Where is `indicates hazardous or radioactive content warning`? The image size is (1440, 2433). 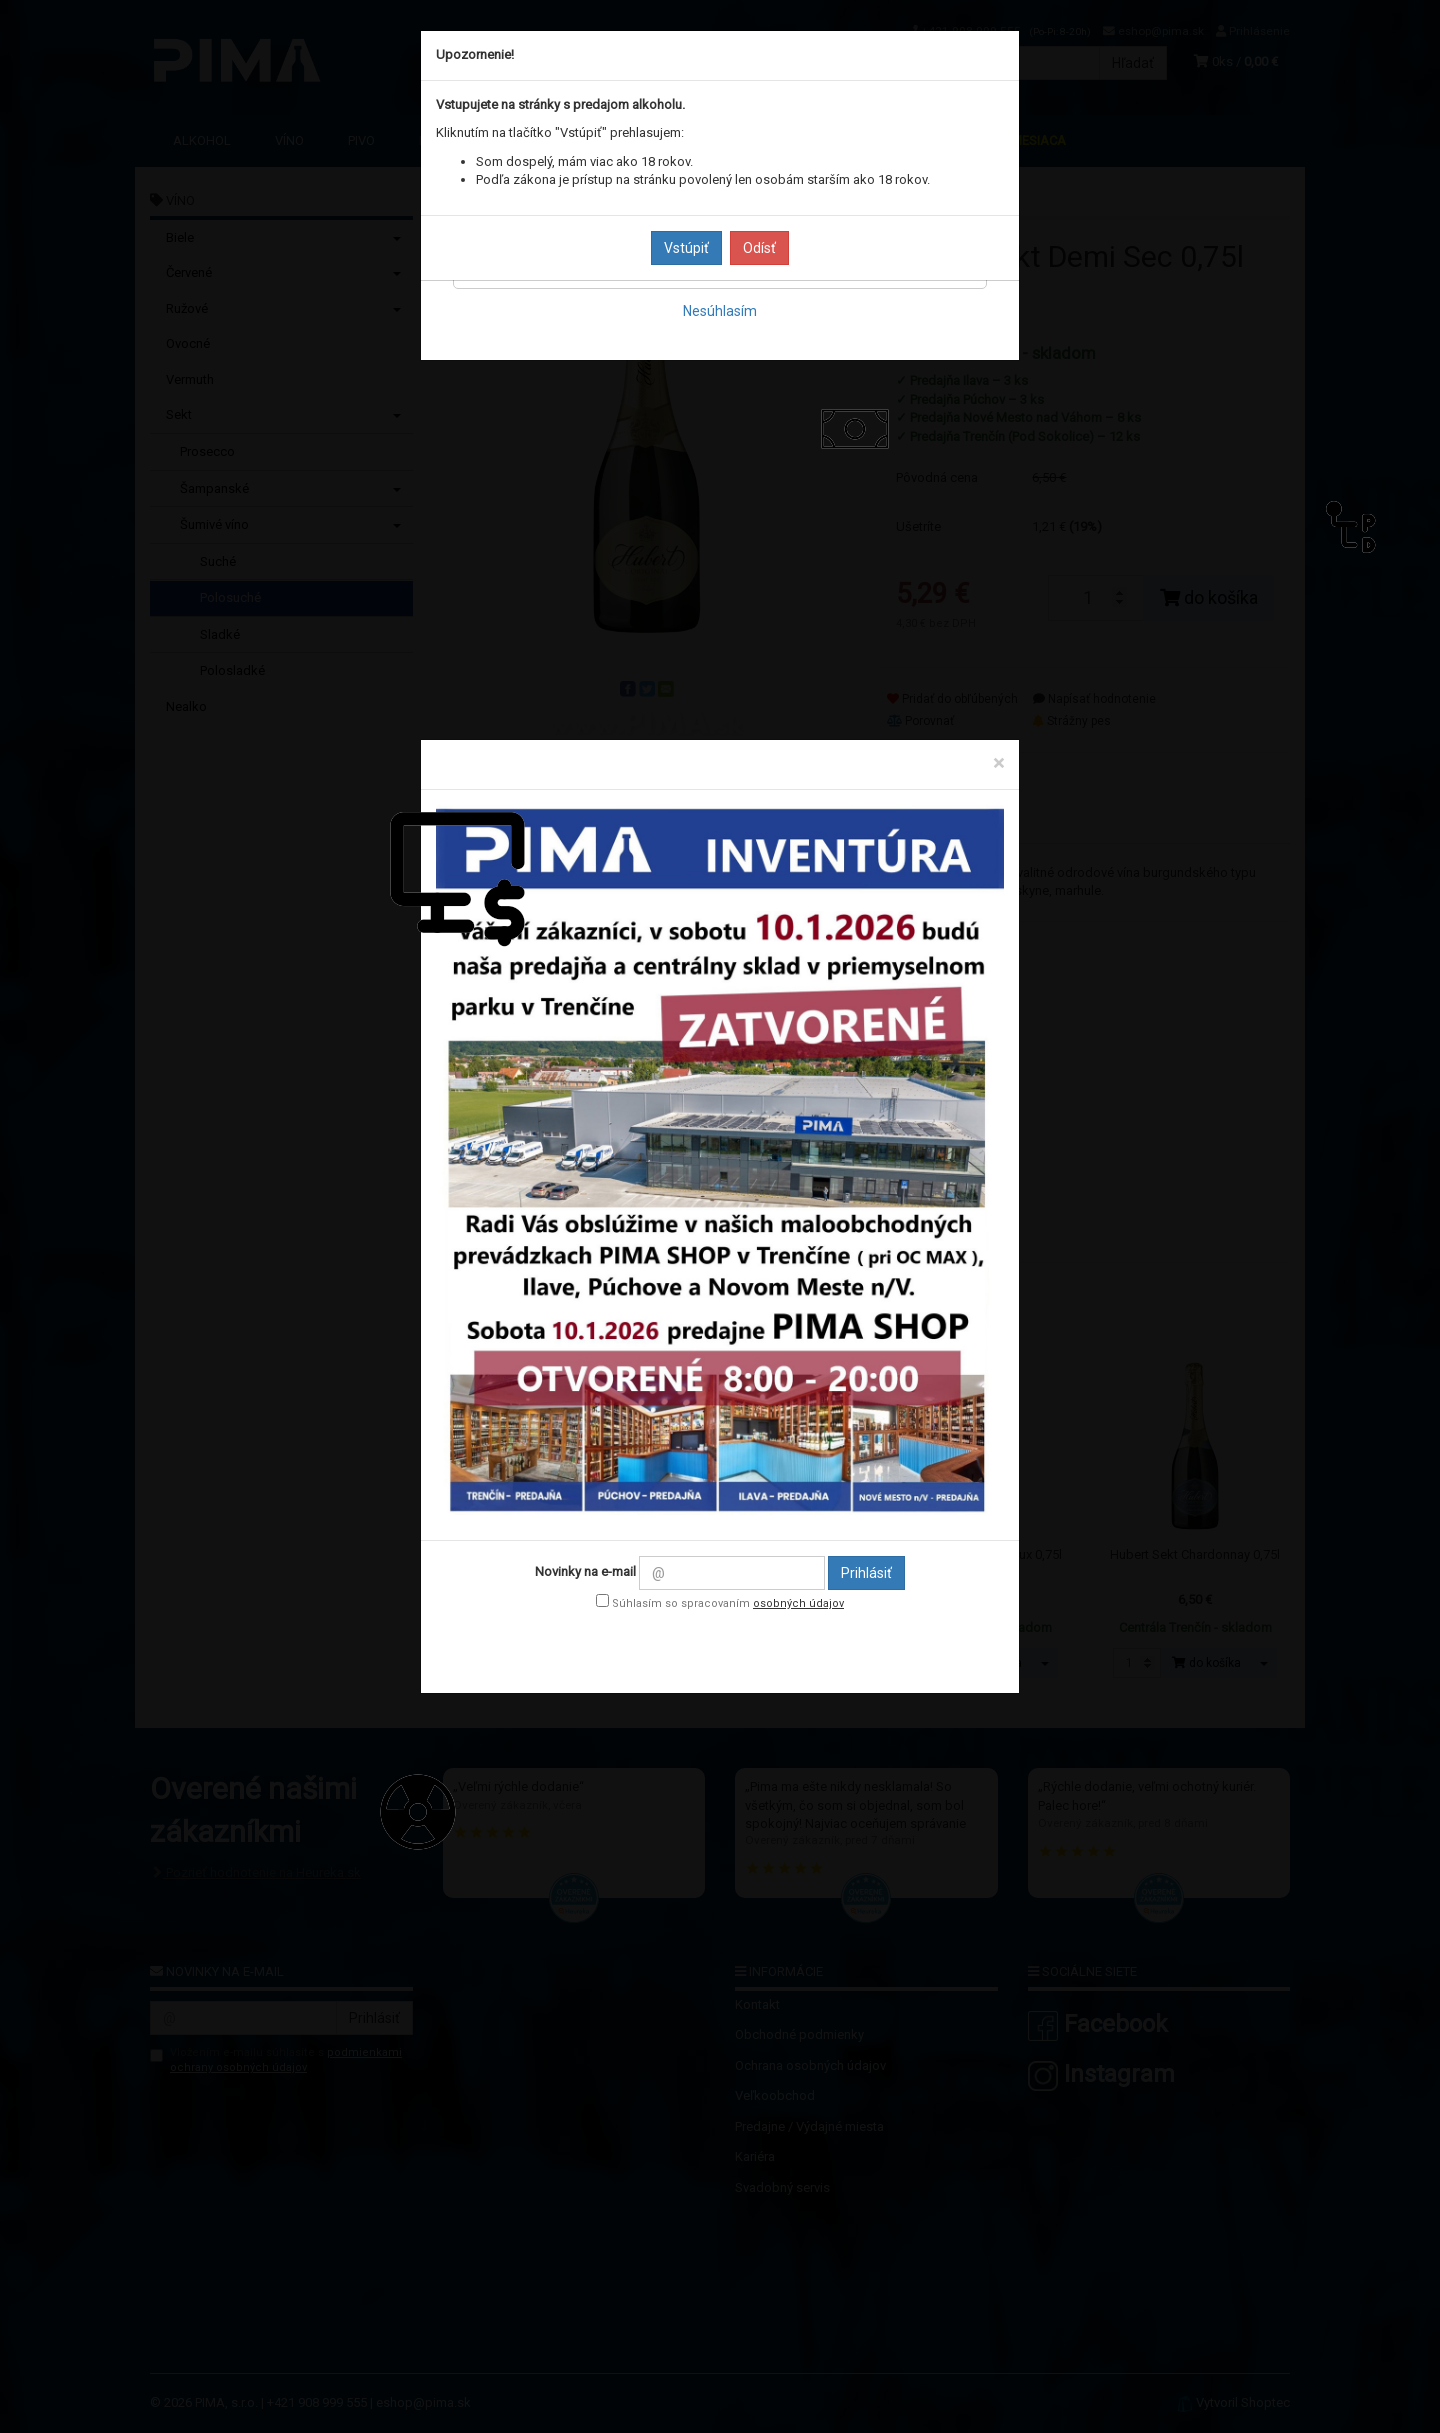
indicates hazardous or radioactive content warning is located at coordinates (418, 1812).